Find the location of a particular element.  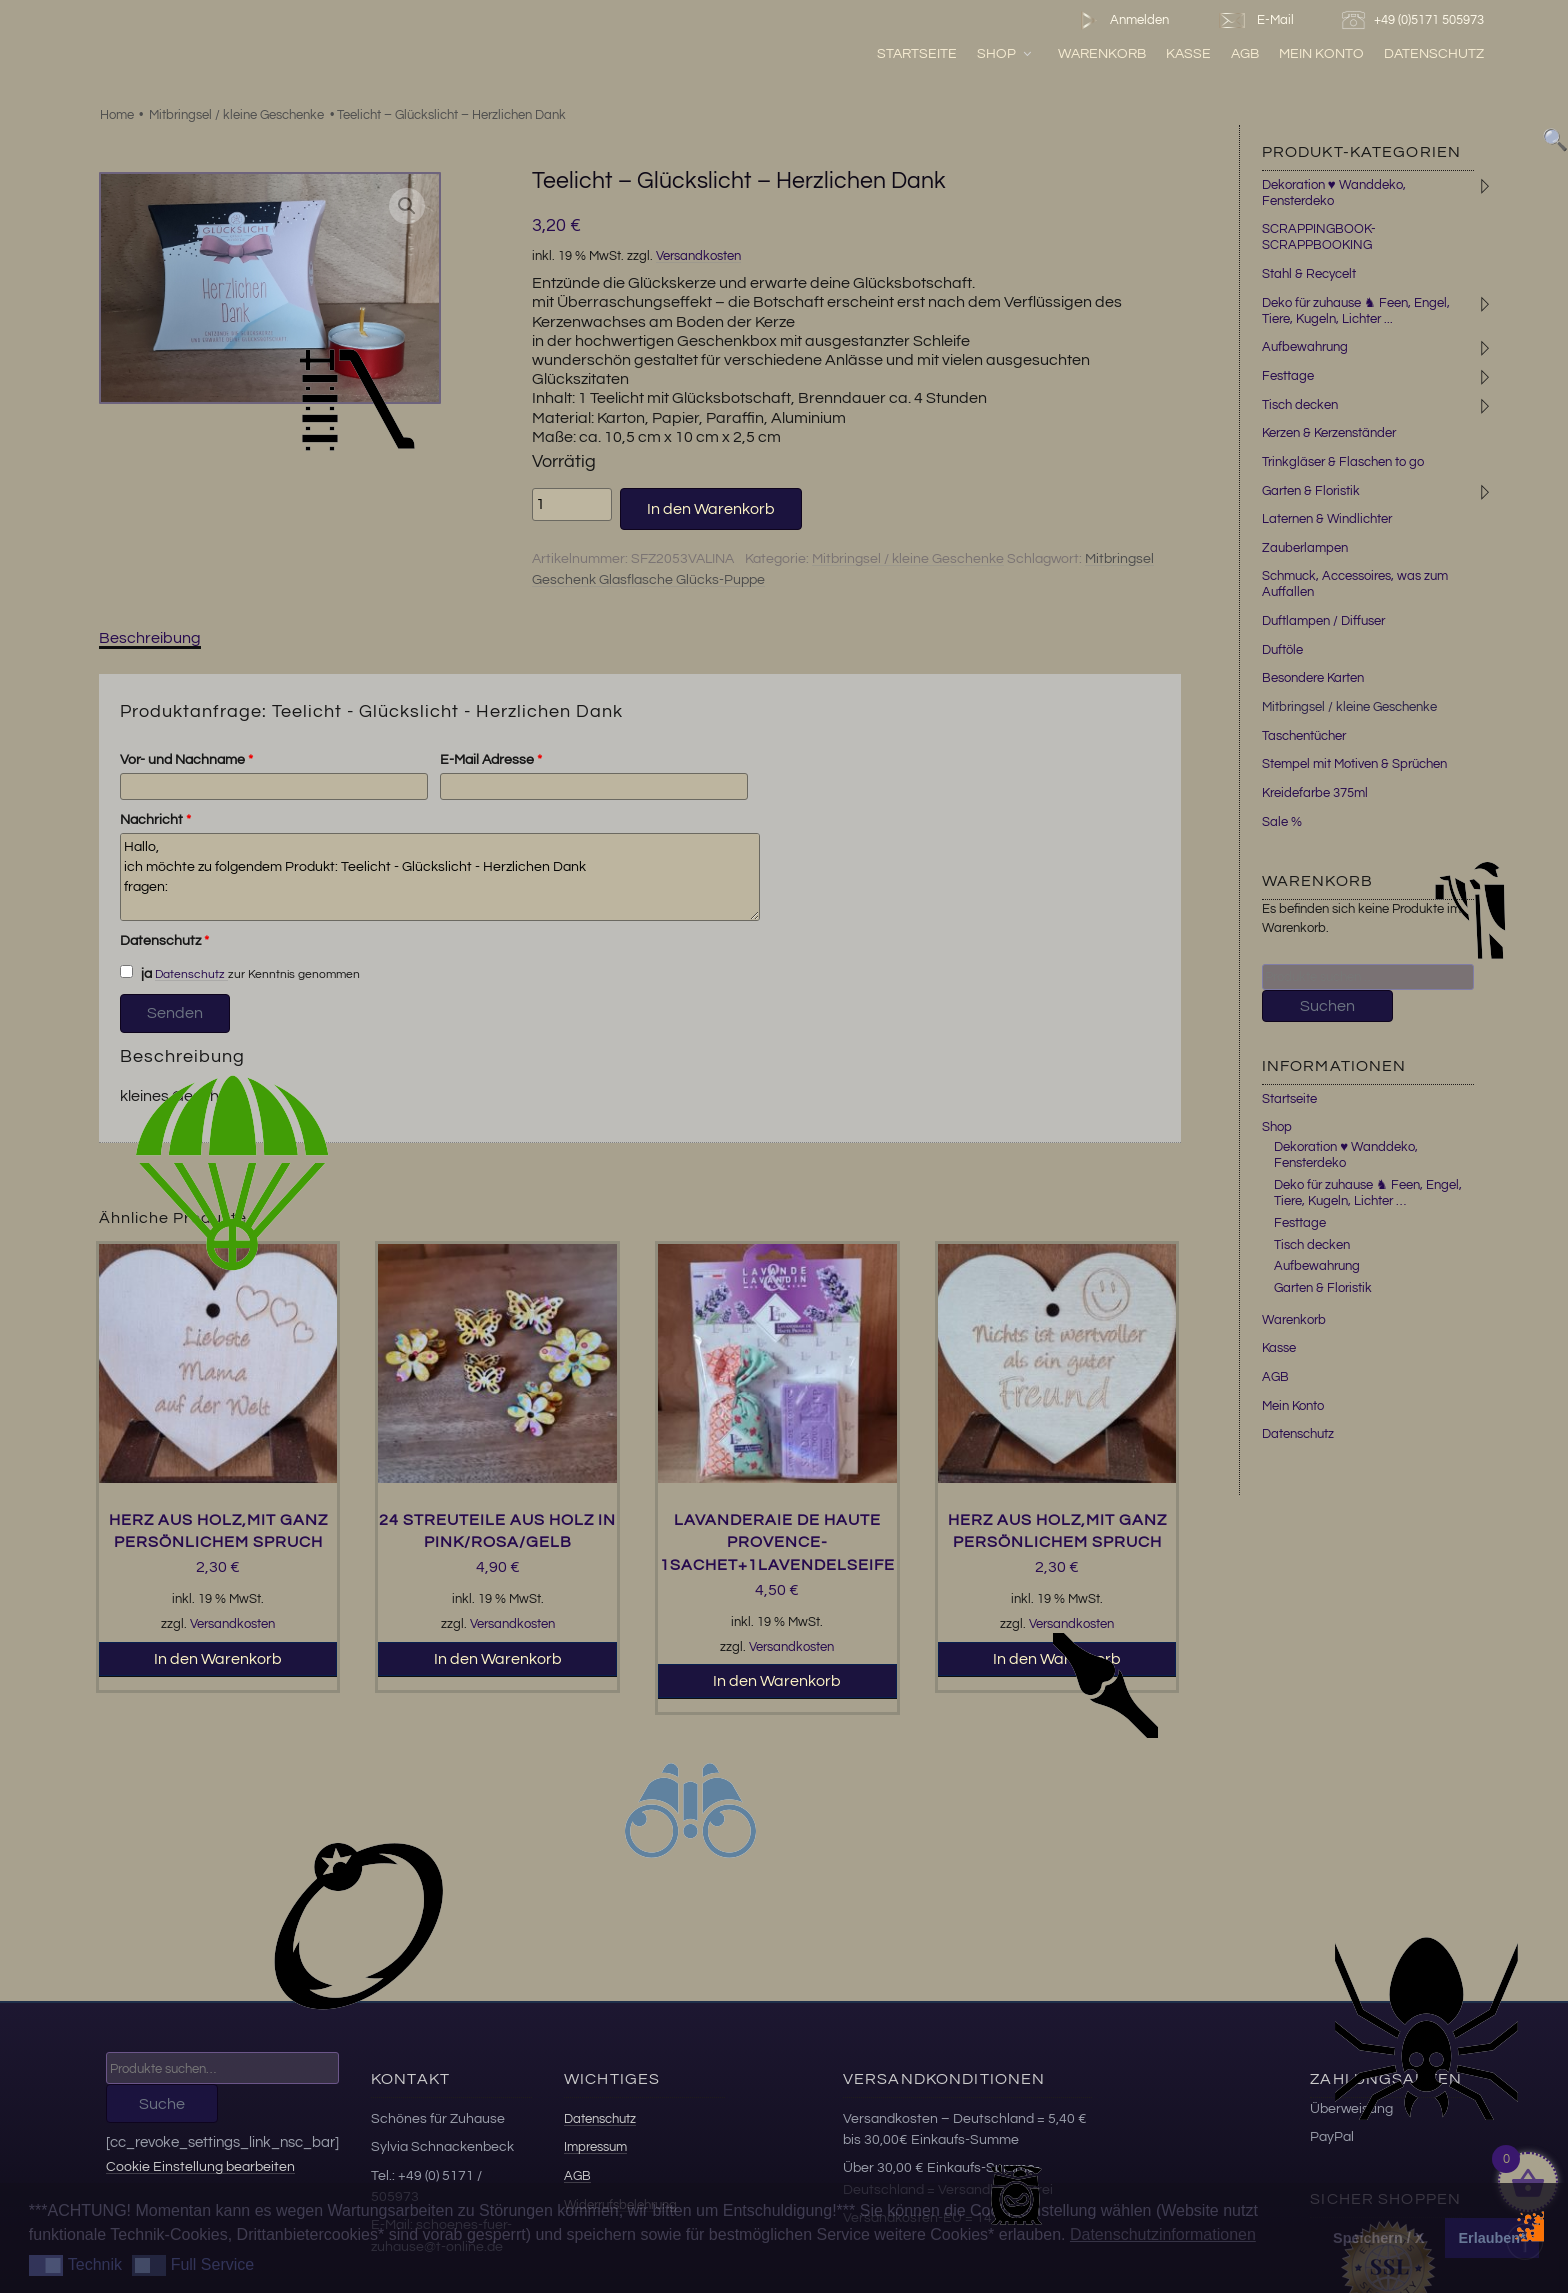

snack or food item in a game inventory is located at coordinates (1016, 2194).